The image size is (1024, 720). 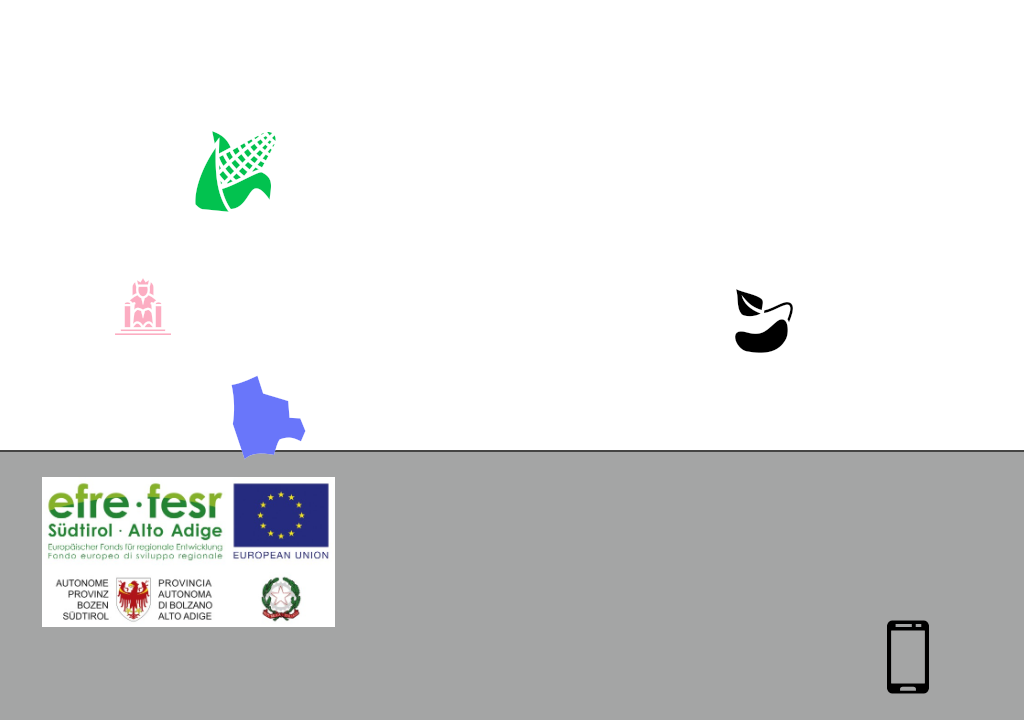 What do you see at coordinates (764, 321) in the screenshot?
I see `plant a seed in your garden` at bounding box center [764, 321].